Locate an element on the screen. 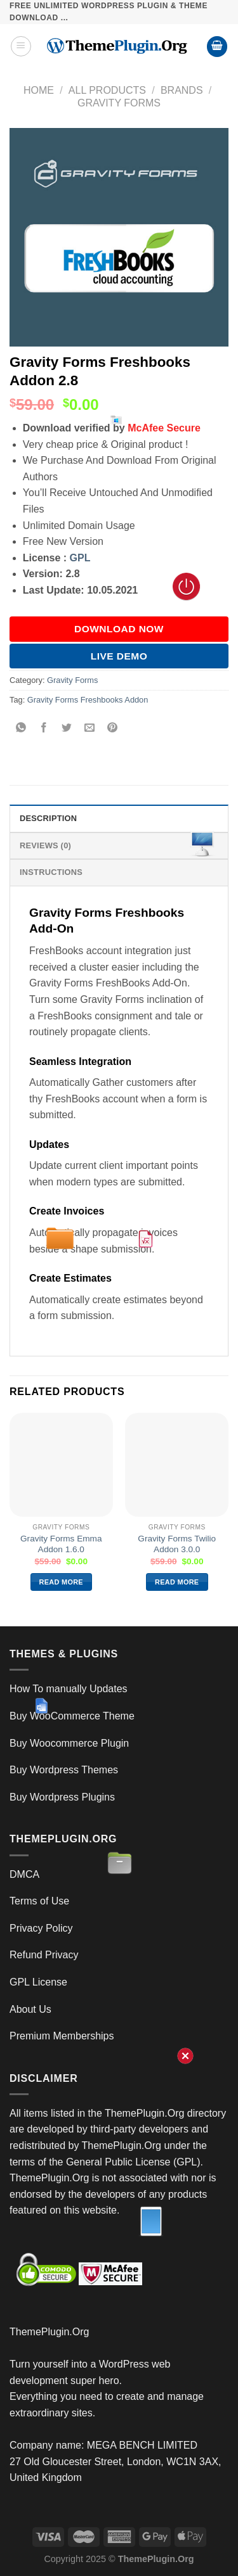 The height and width of the screenshot is (2576, 238). open folder to view contents is located at coordinates (60, 1238).